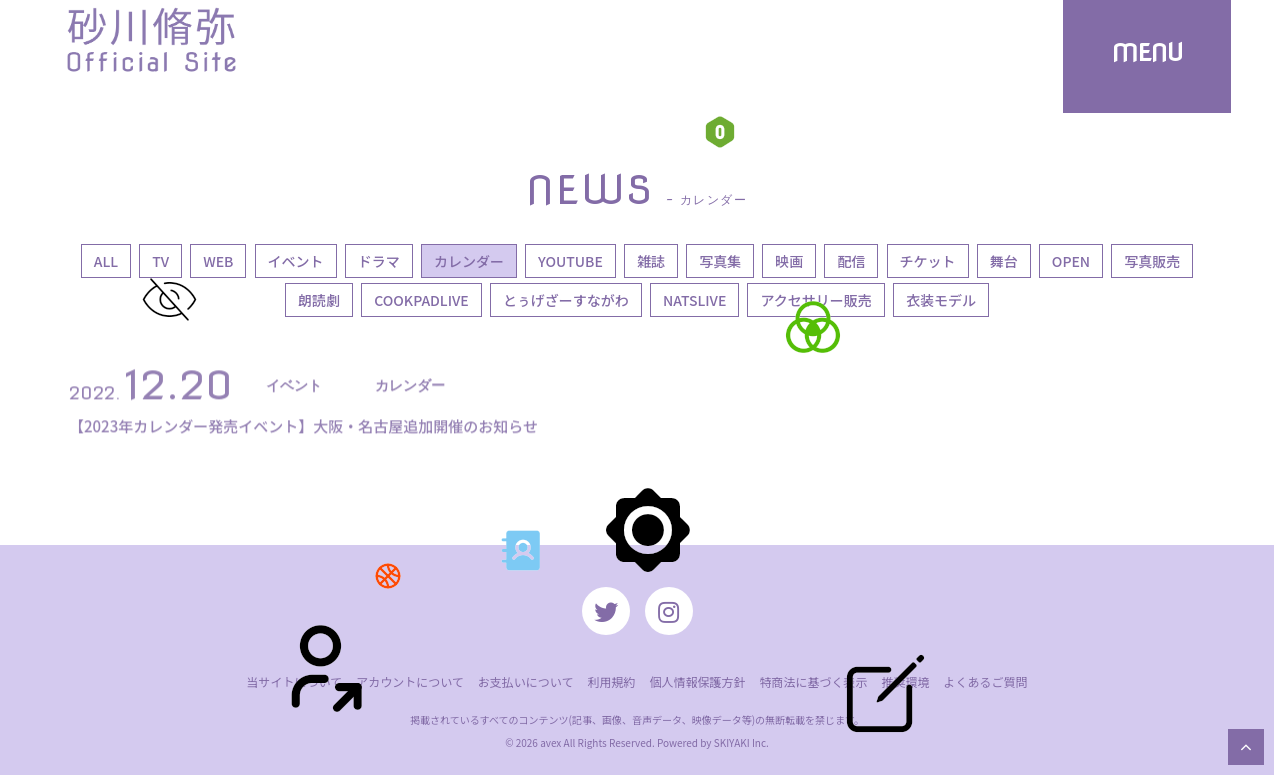 Image resolution: width=1274 pixels, height=775 pixels. I want to click on create or compose new content, so click(885, 693).